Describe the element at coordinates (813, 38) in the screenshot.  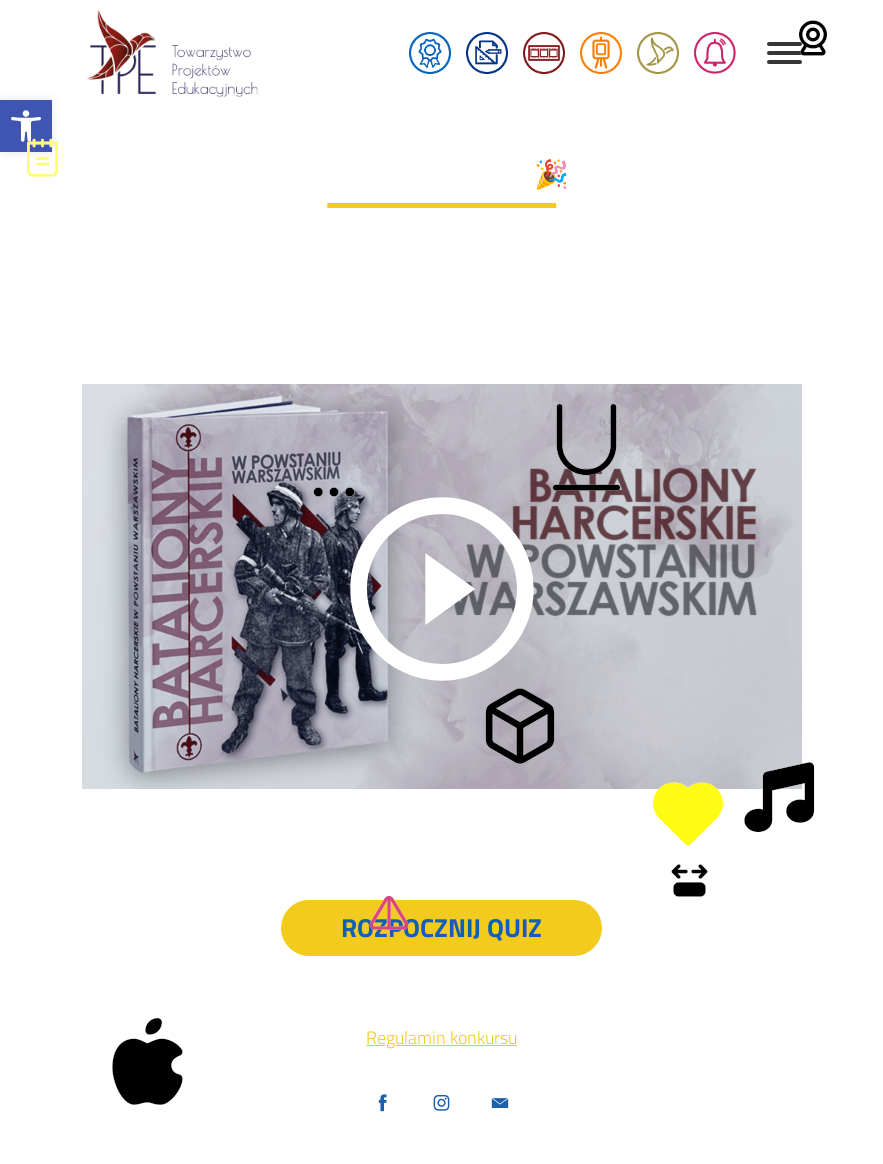
I see `access webcam settings` at that location.